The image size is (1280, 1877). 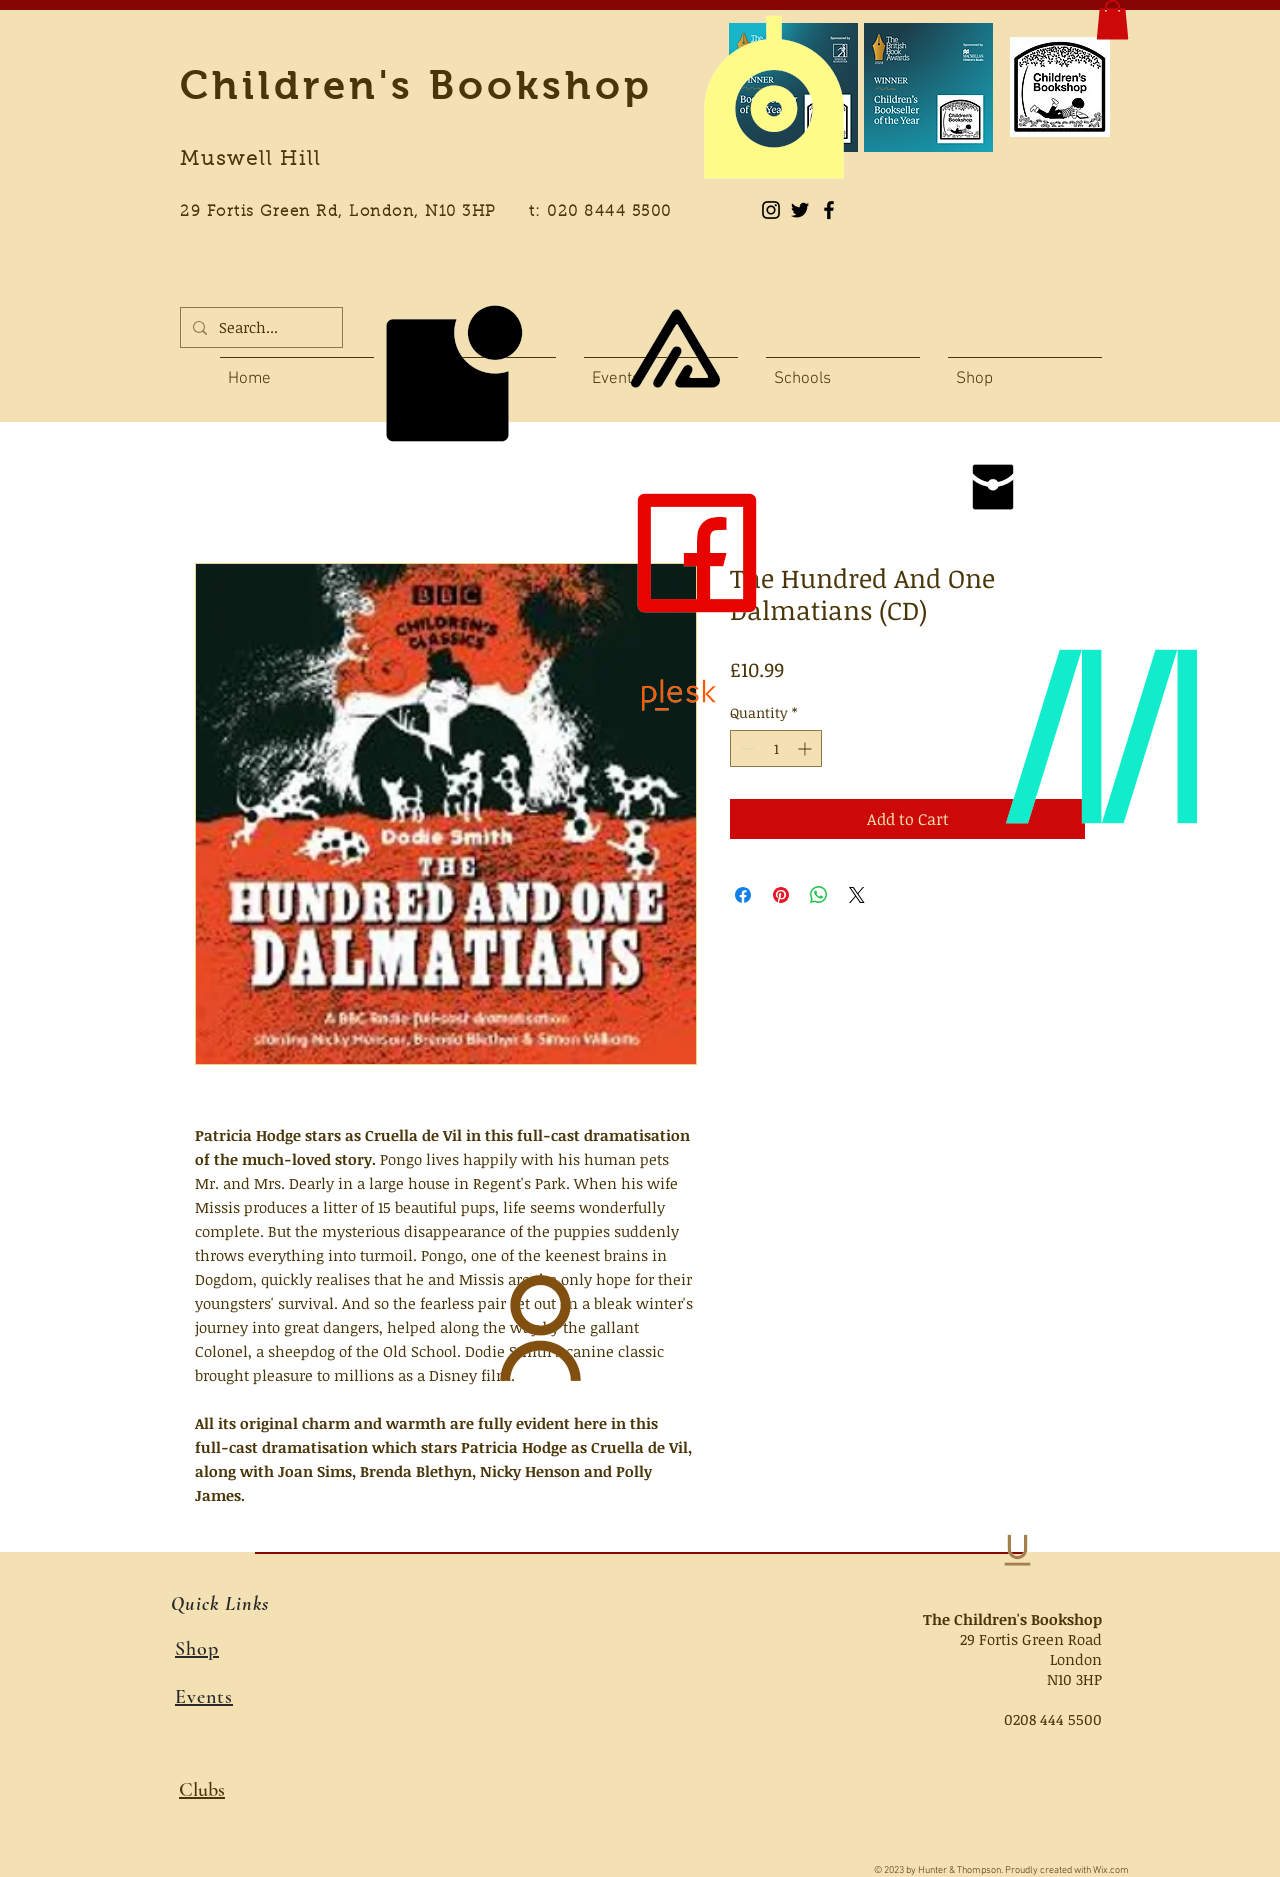 I want to click on view your profile, so click(x=540, y=1330).